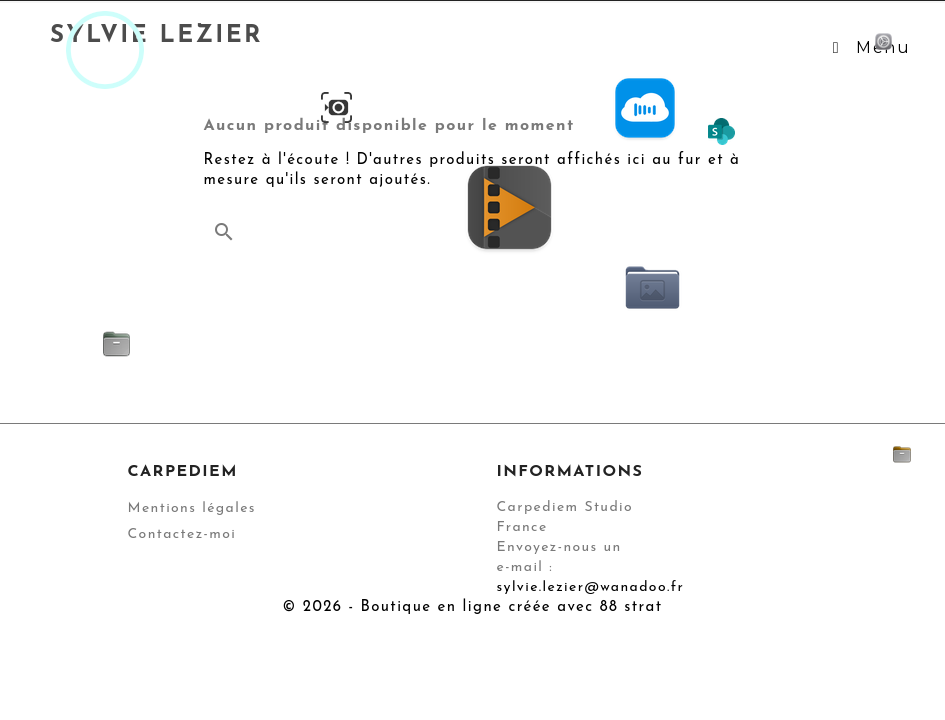 Image resolution: width=945 pixels, height=720 pixels. I want to click on open qcm cloud music streaming app, so click(645, 108).